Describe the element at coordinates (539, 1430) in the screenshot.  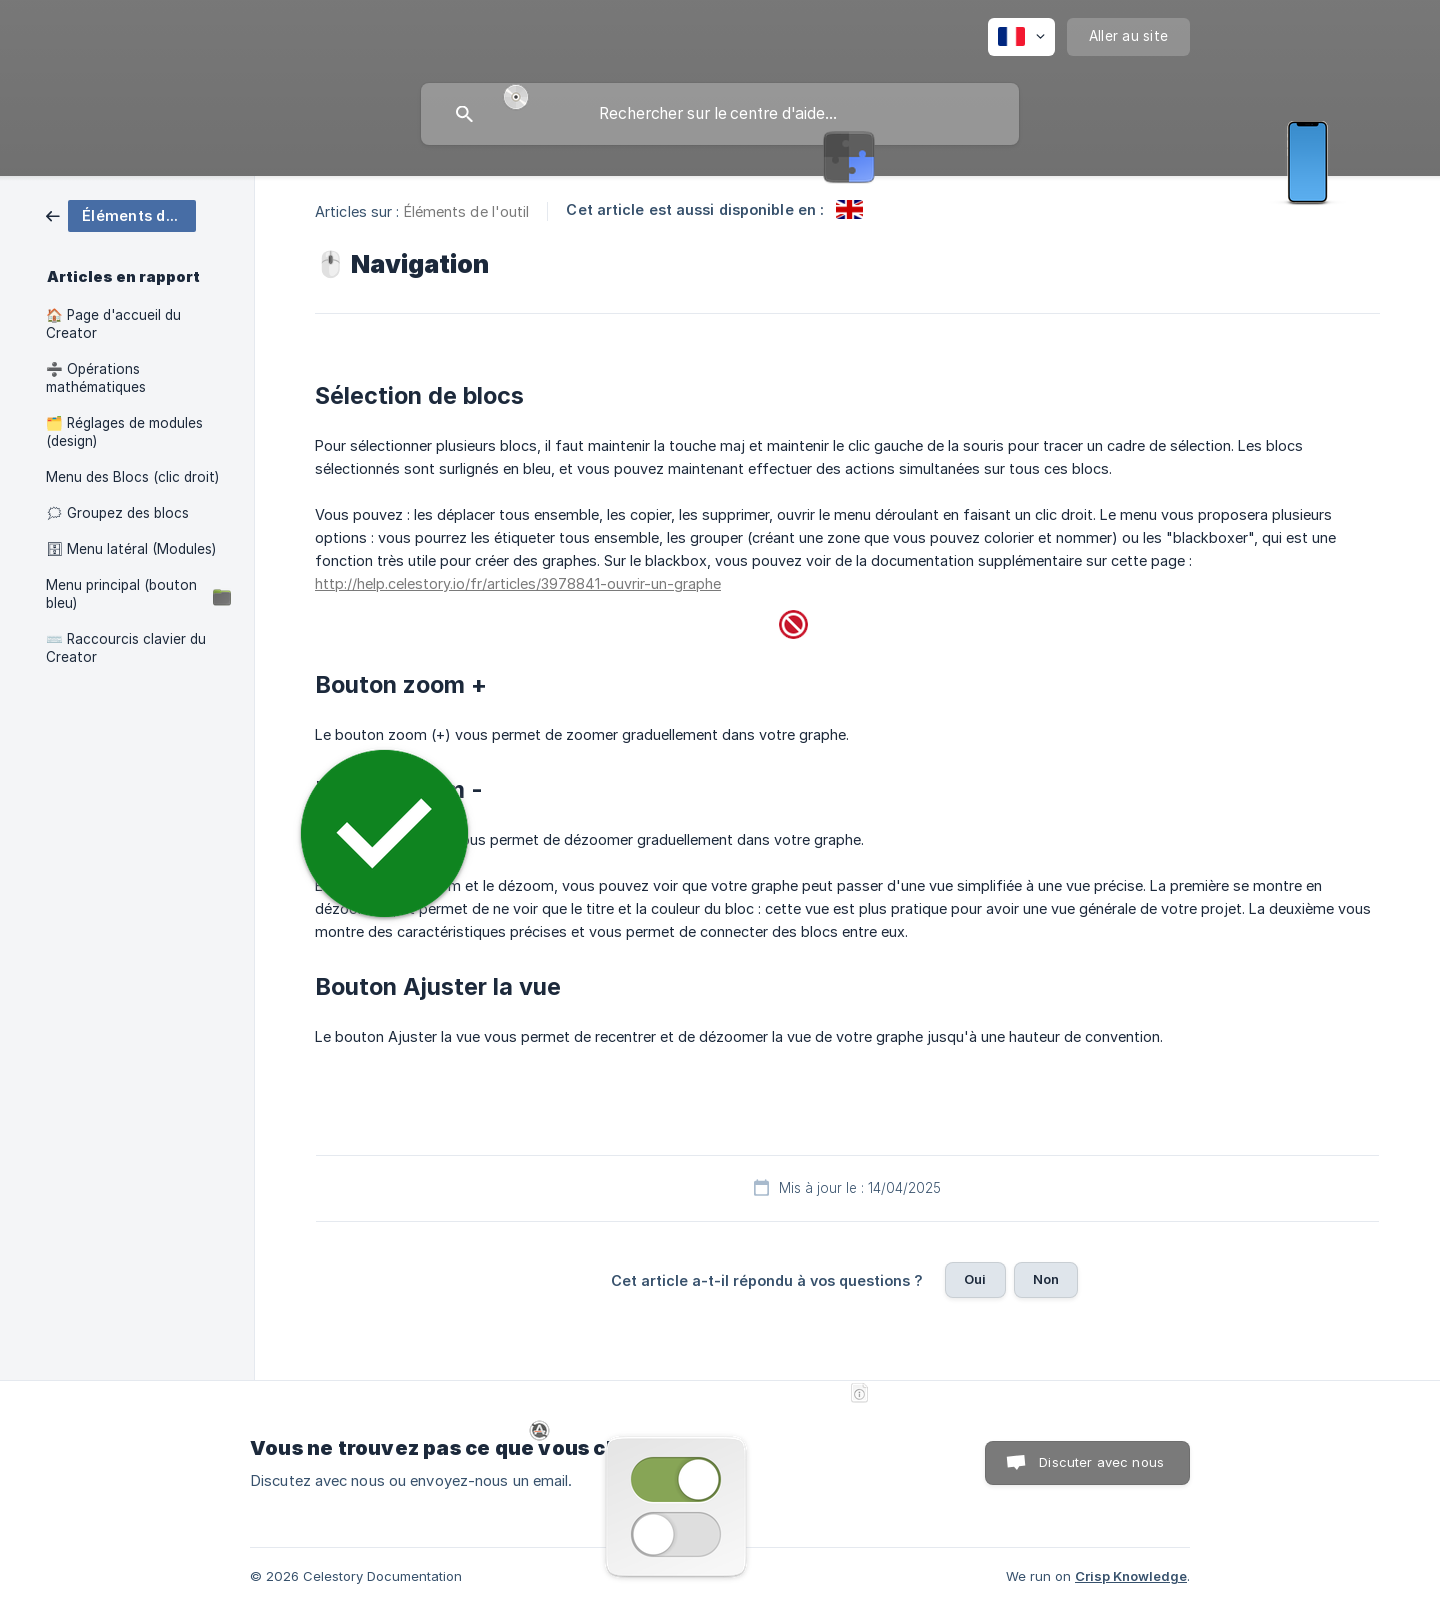
I see `check for available system updates` at that location.